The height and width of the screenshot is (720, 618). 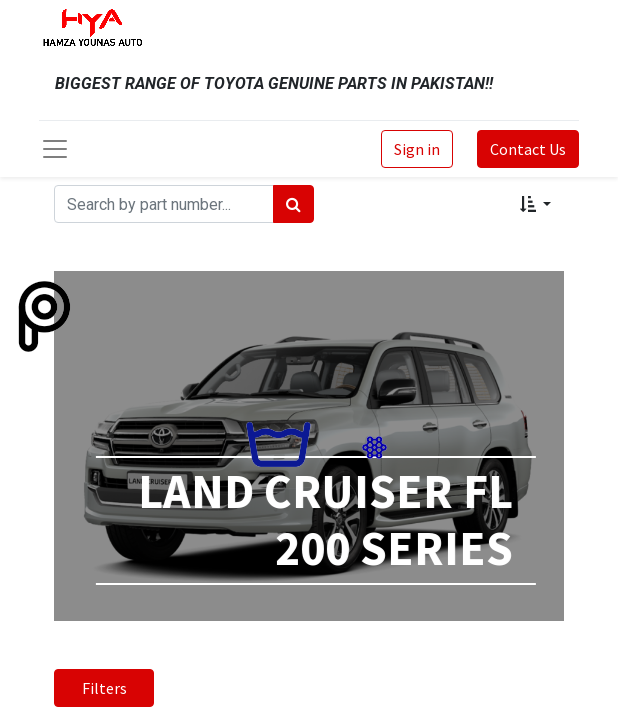 I want to click on open picsart photo editing app, so click(x=44, y=316).